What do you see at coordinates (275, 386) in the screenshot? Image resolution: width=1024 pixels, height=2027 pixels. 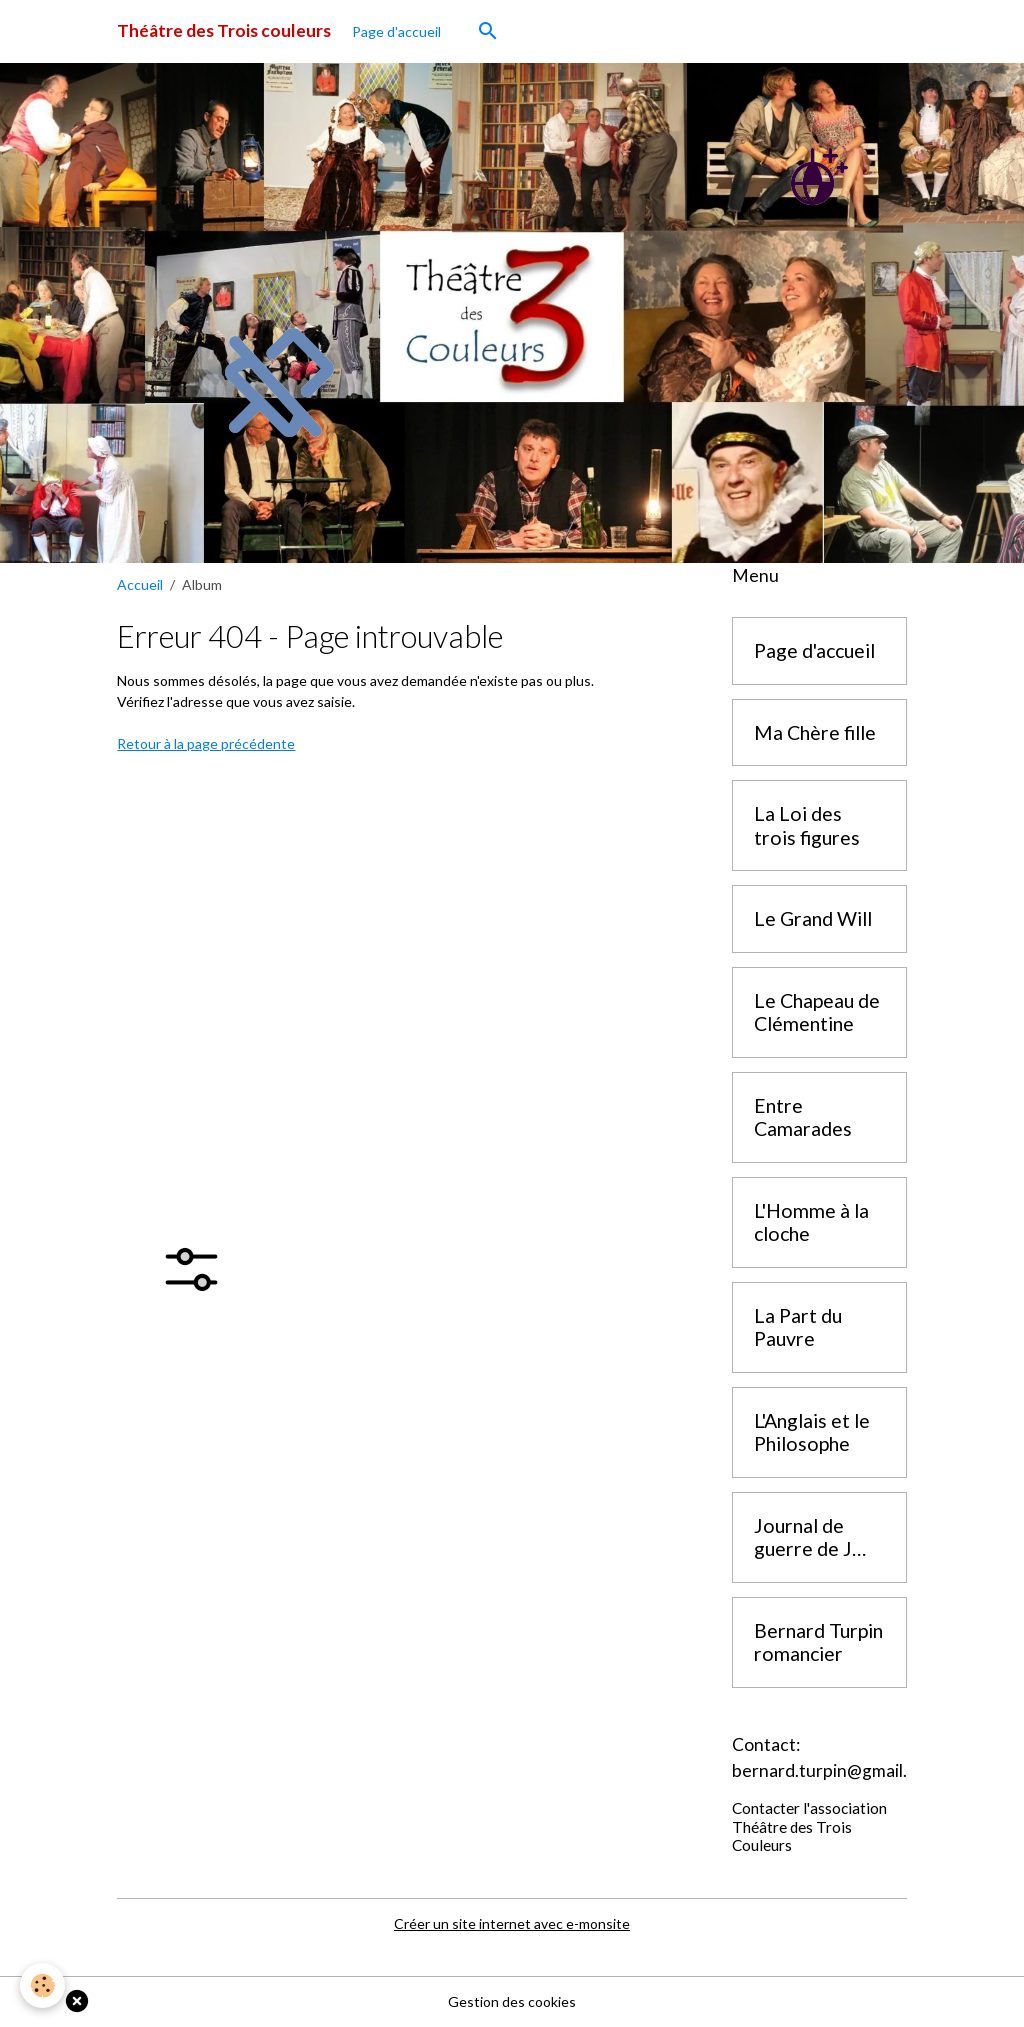 I see `unpin this item` at bounding box center [275, 386].